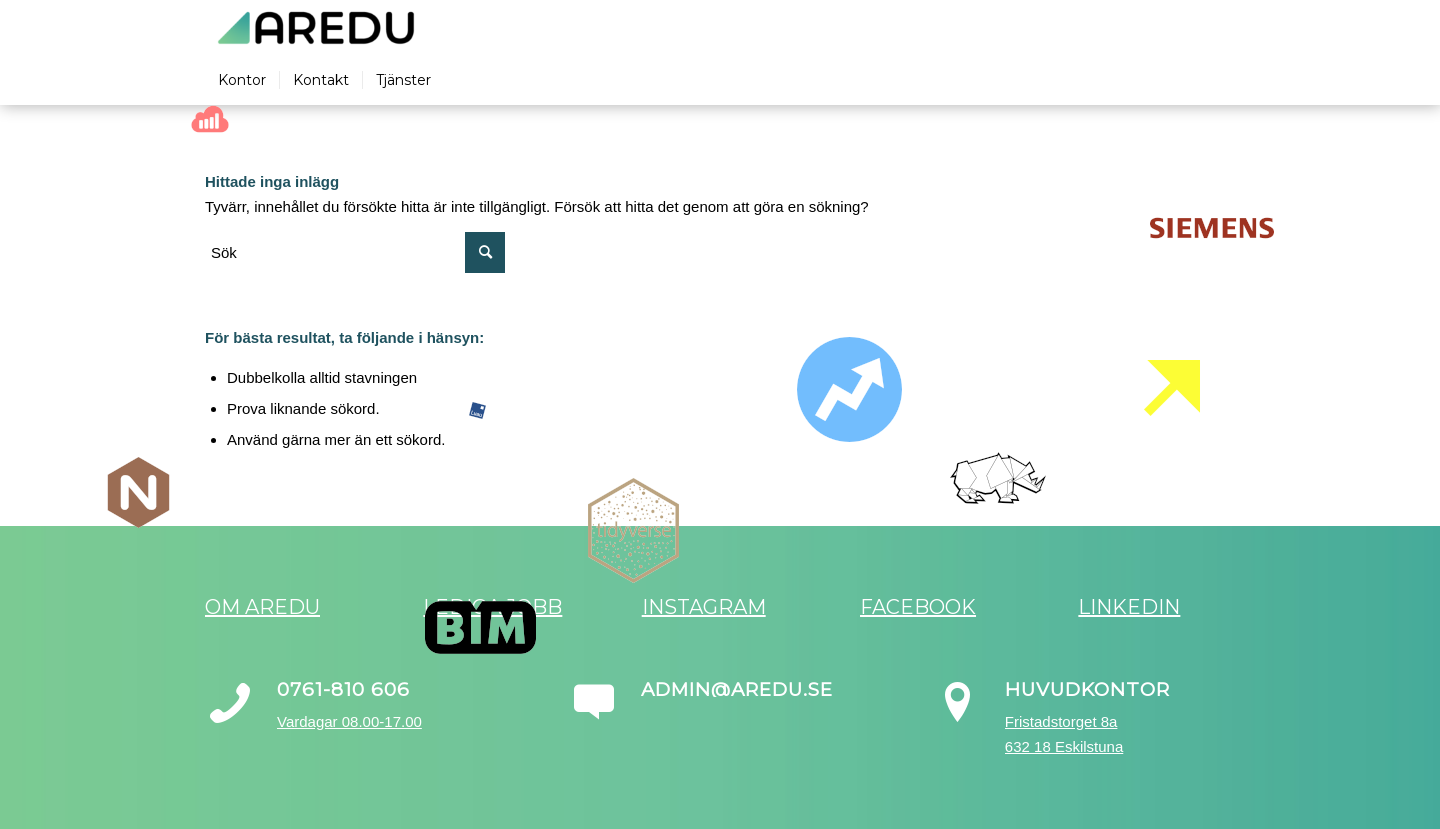 This screenshot has width=1440, height=829. I want to click on Siemens company logo, so click(1212, 228).